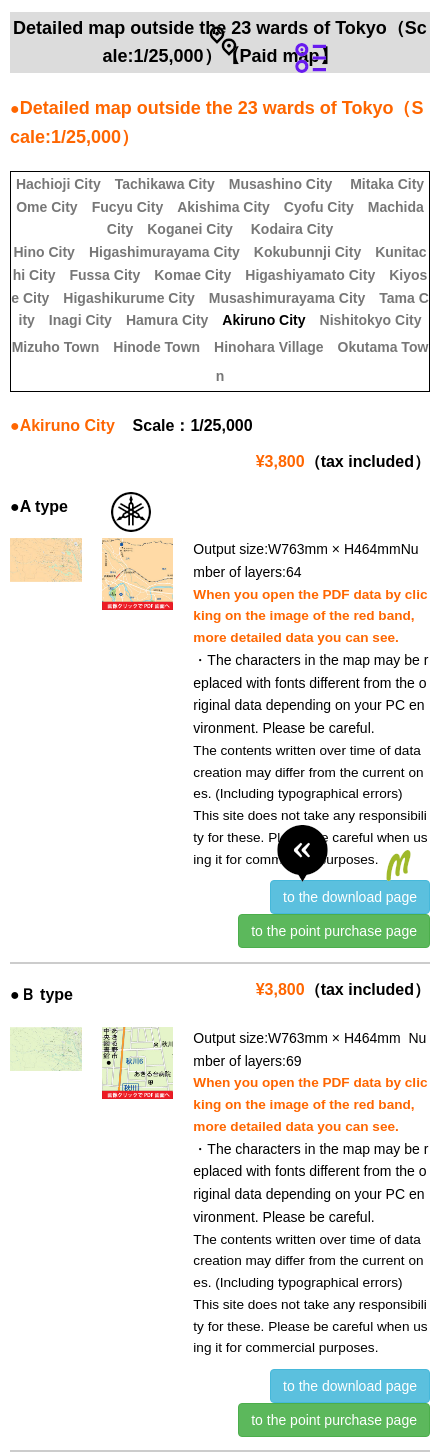  I want to click on select an option from a list, so click(311, 58).